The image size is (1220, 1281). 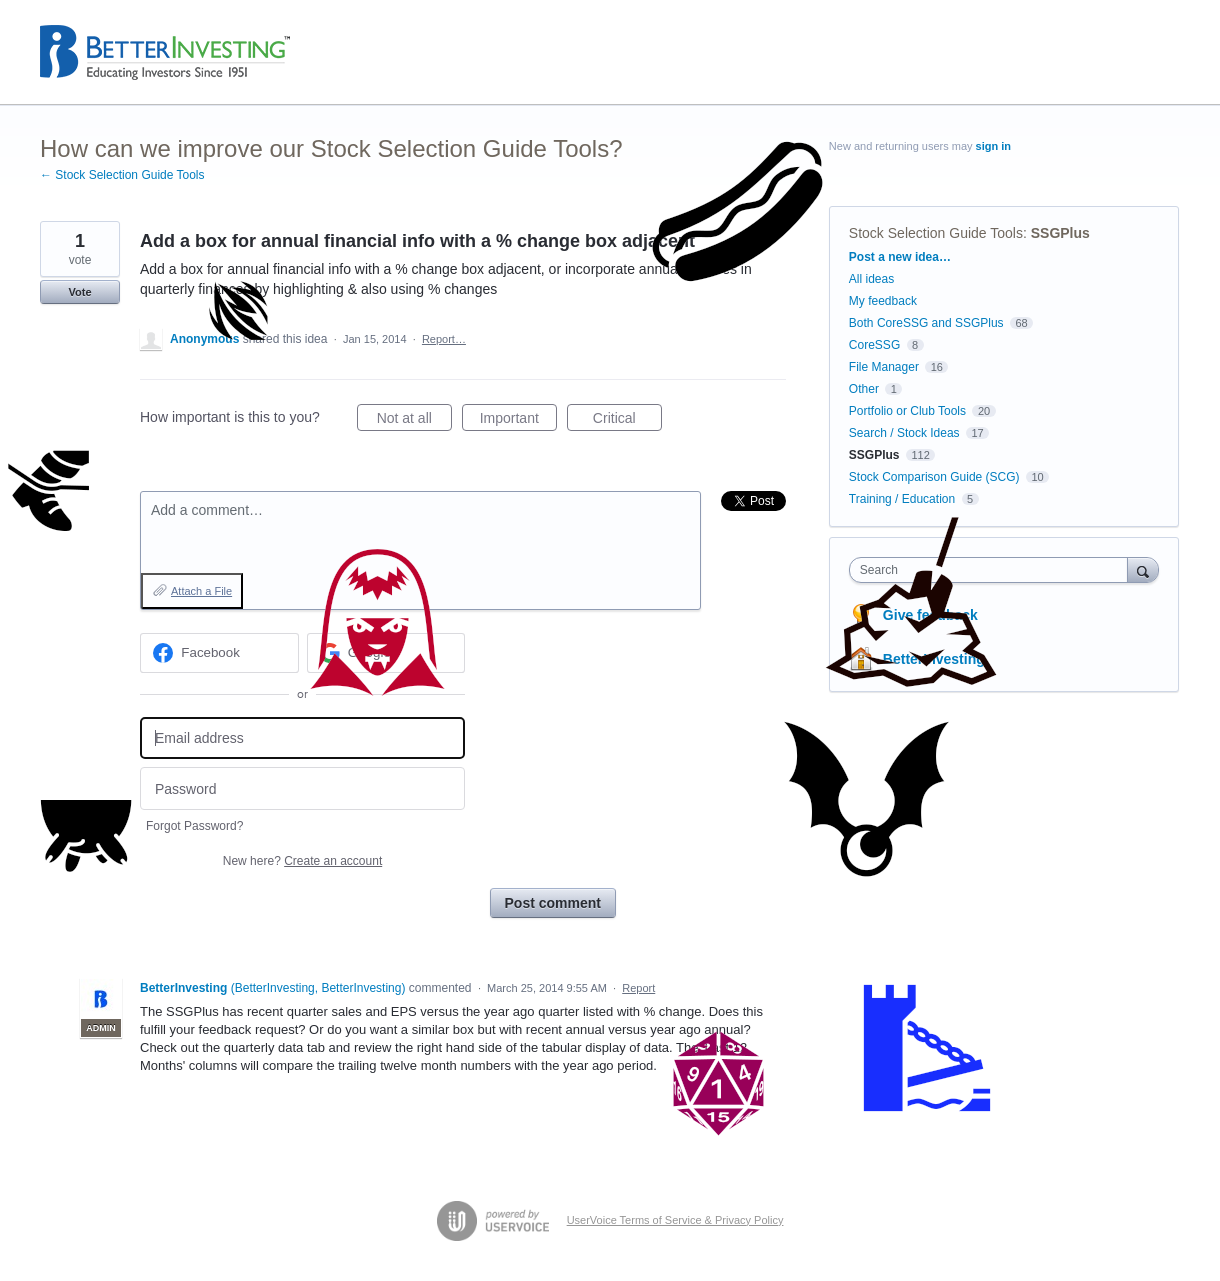 I want to click on indicates wind or air movement effect, so click(x=238, y=310).